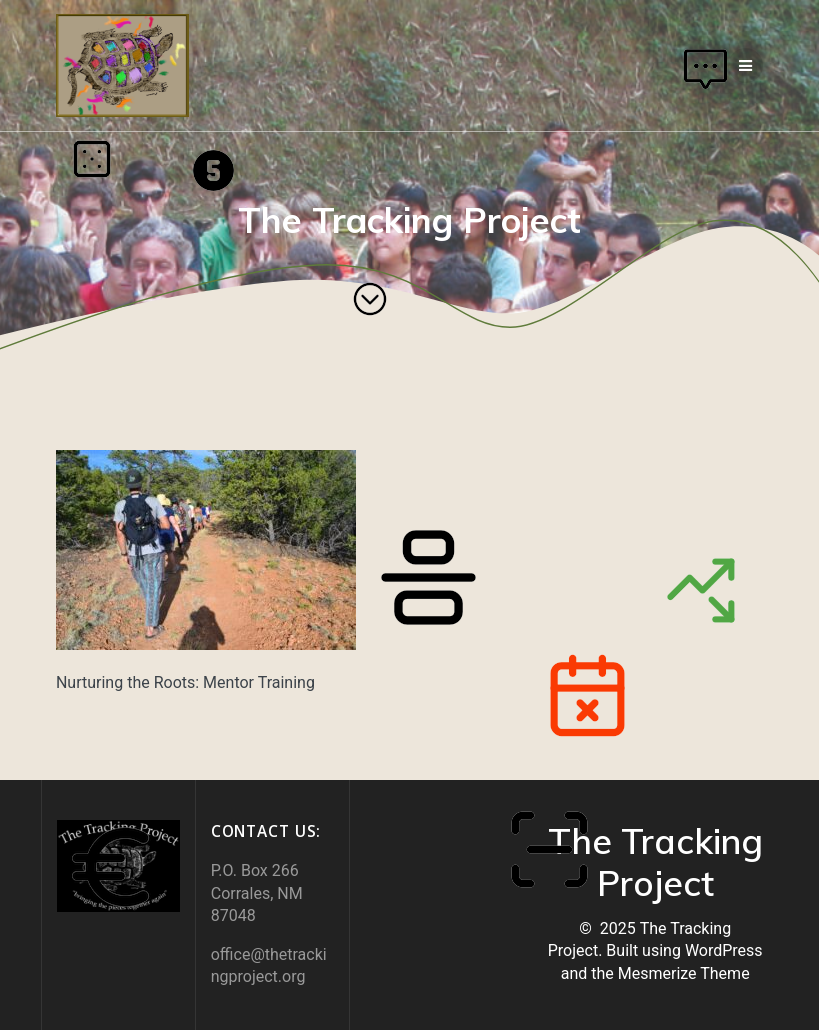 The image size is (819, 1030). I want to click on randomize or shuffle content, so click(92, 159).